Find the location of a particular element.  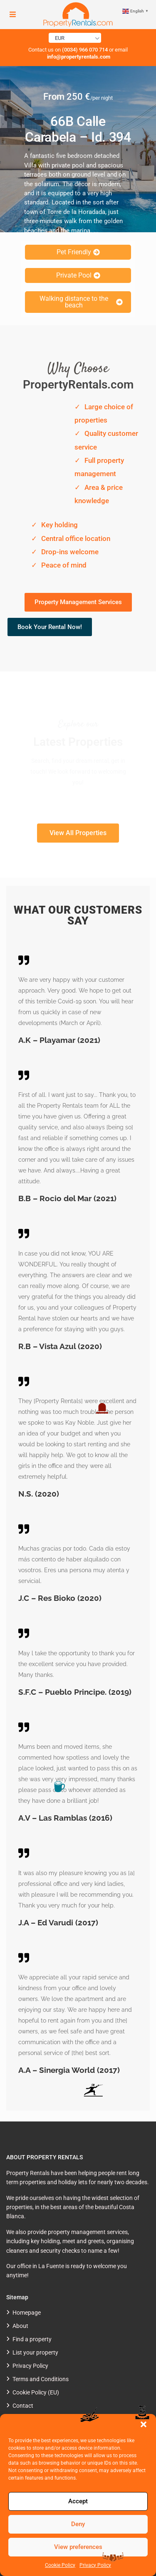

activate tornado stomp attack is located at coordinates (142, 2412).